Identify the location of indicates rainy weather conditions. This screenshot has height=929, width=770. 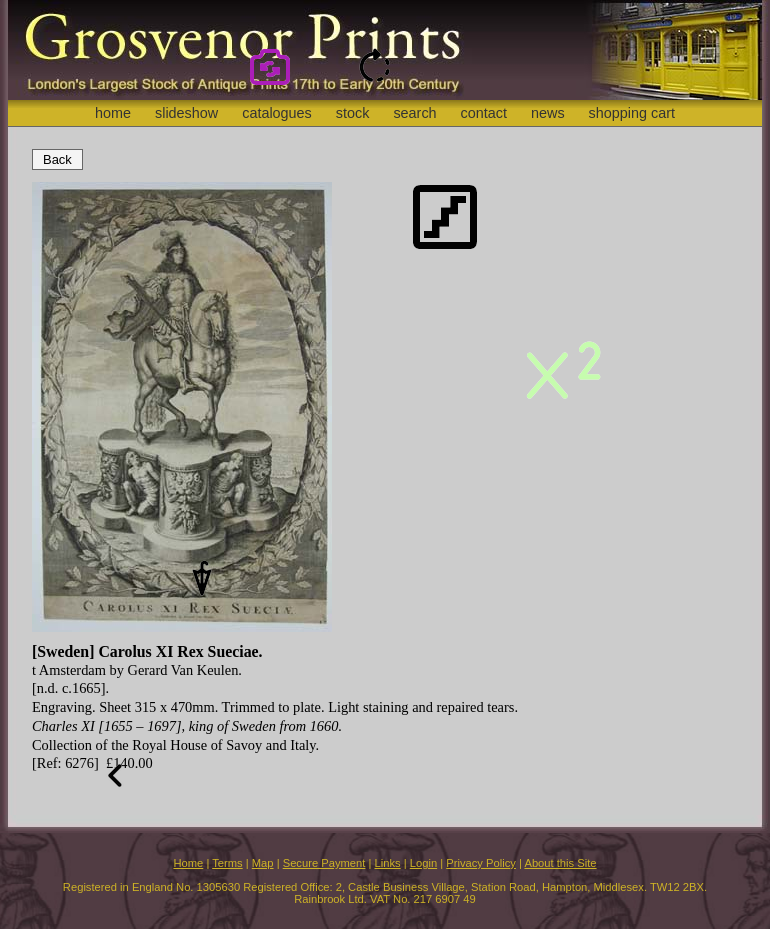
(202, 579).